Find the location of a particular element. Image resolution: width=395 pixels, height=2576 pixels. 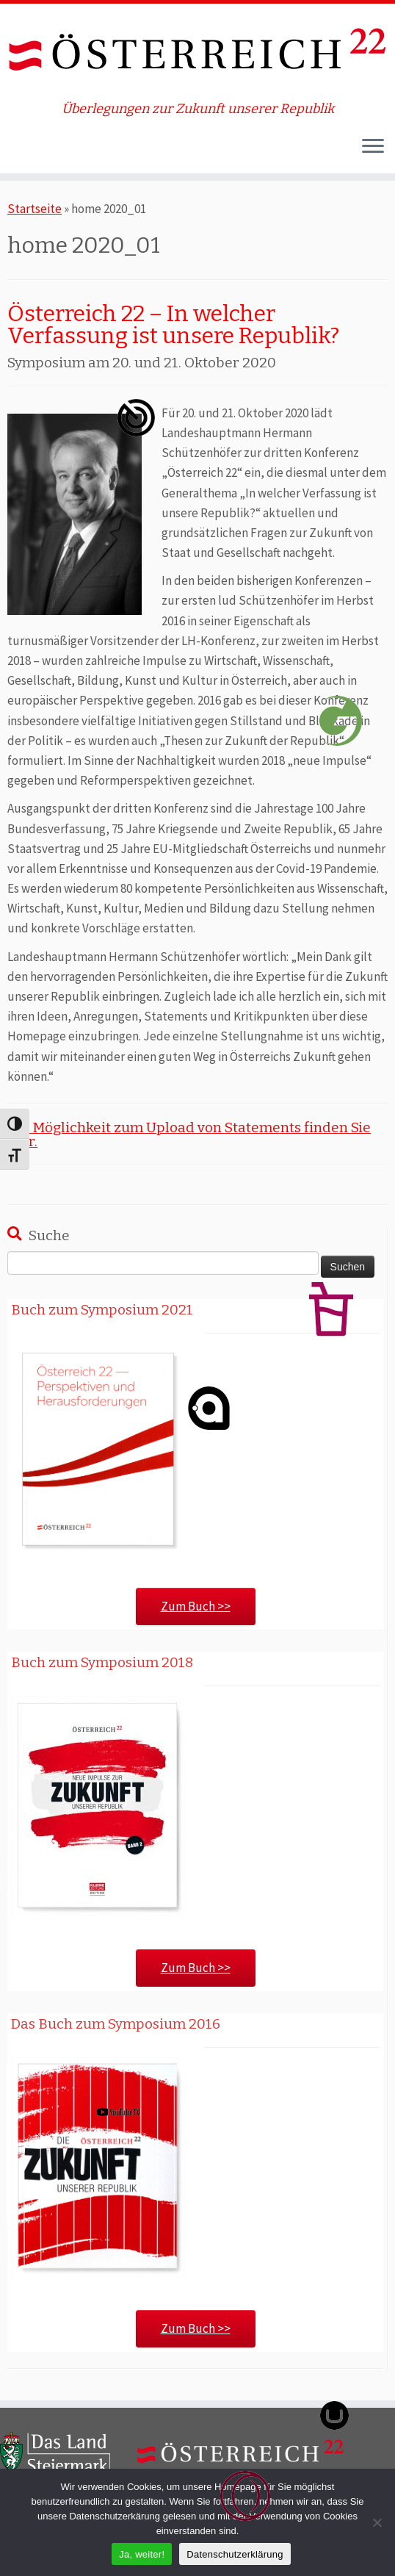

open Opera GX browser is located at coordinates (245, 2496).